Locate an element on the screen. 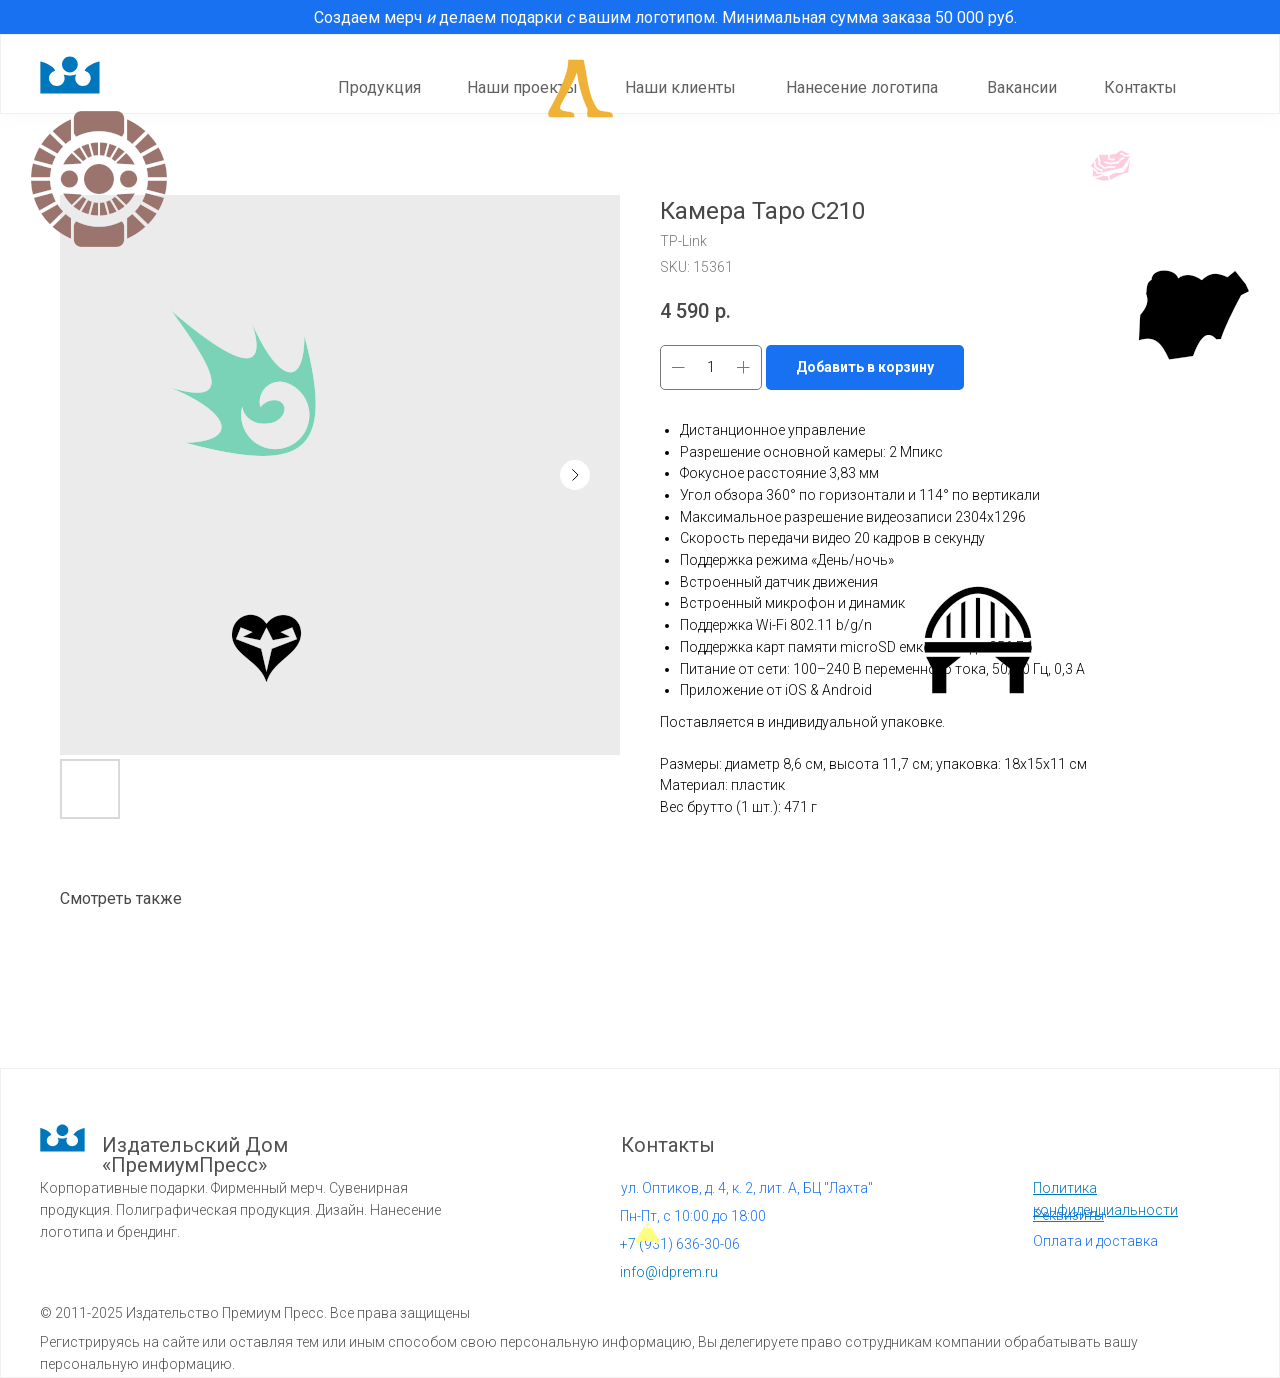  navigate to bridges or infrastructure on a map is located at coordinates (978, 640).